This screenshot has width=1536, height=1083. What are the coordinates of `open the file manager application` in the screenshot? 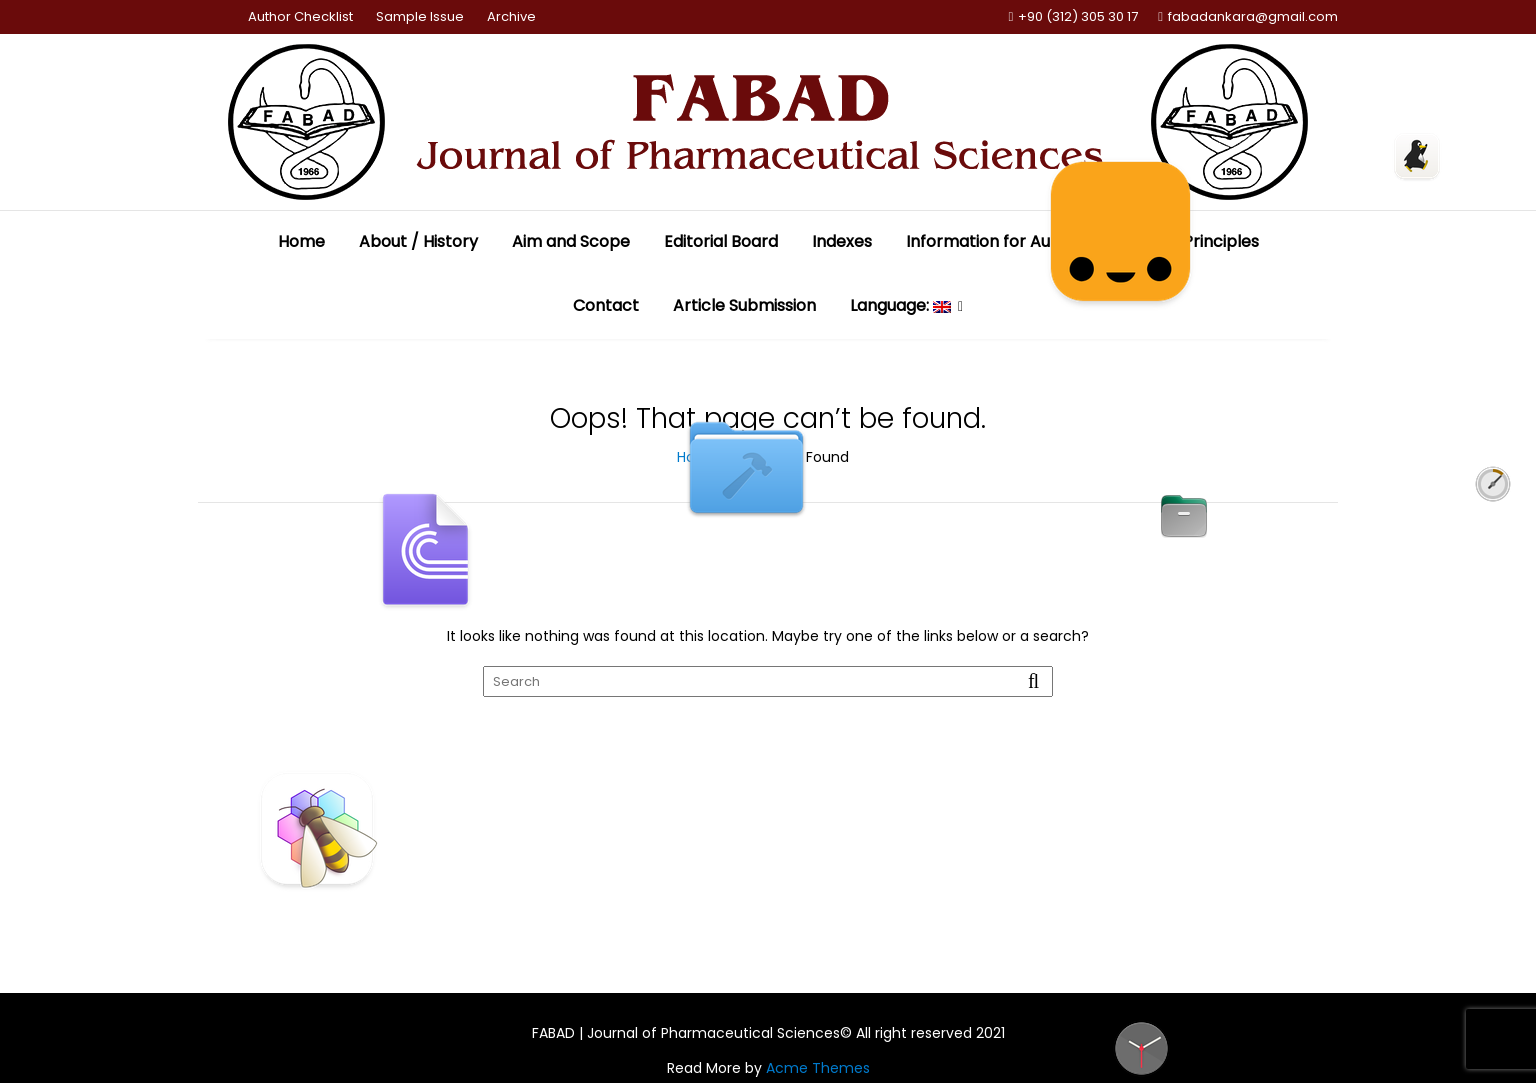 It's located at (1184, 516).